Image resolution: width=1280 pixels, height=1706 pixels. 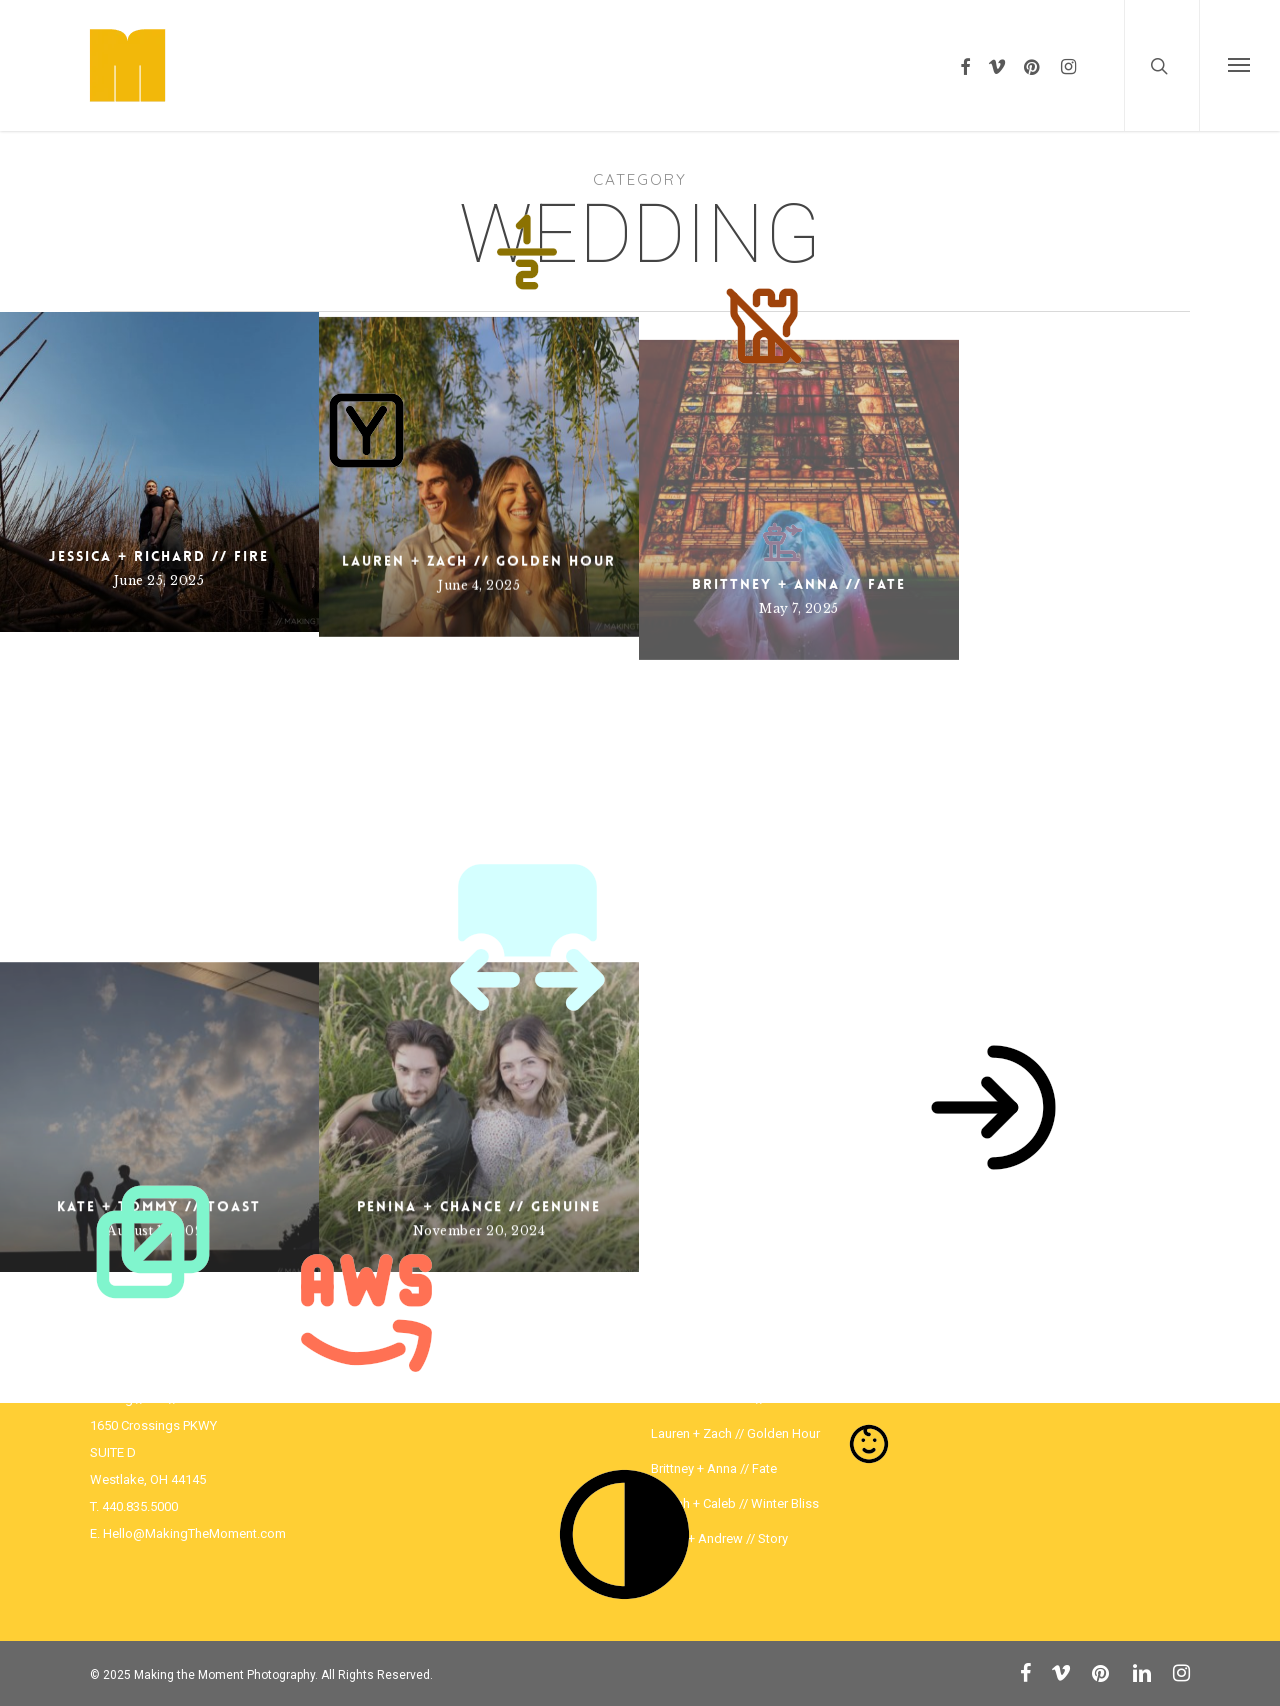 I want to click on visit Y Combinator website, so click(x=366, y=430).